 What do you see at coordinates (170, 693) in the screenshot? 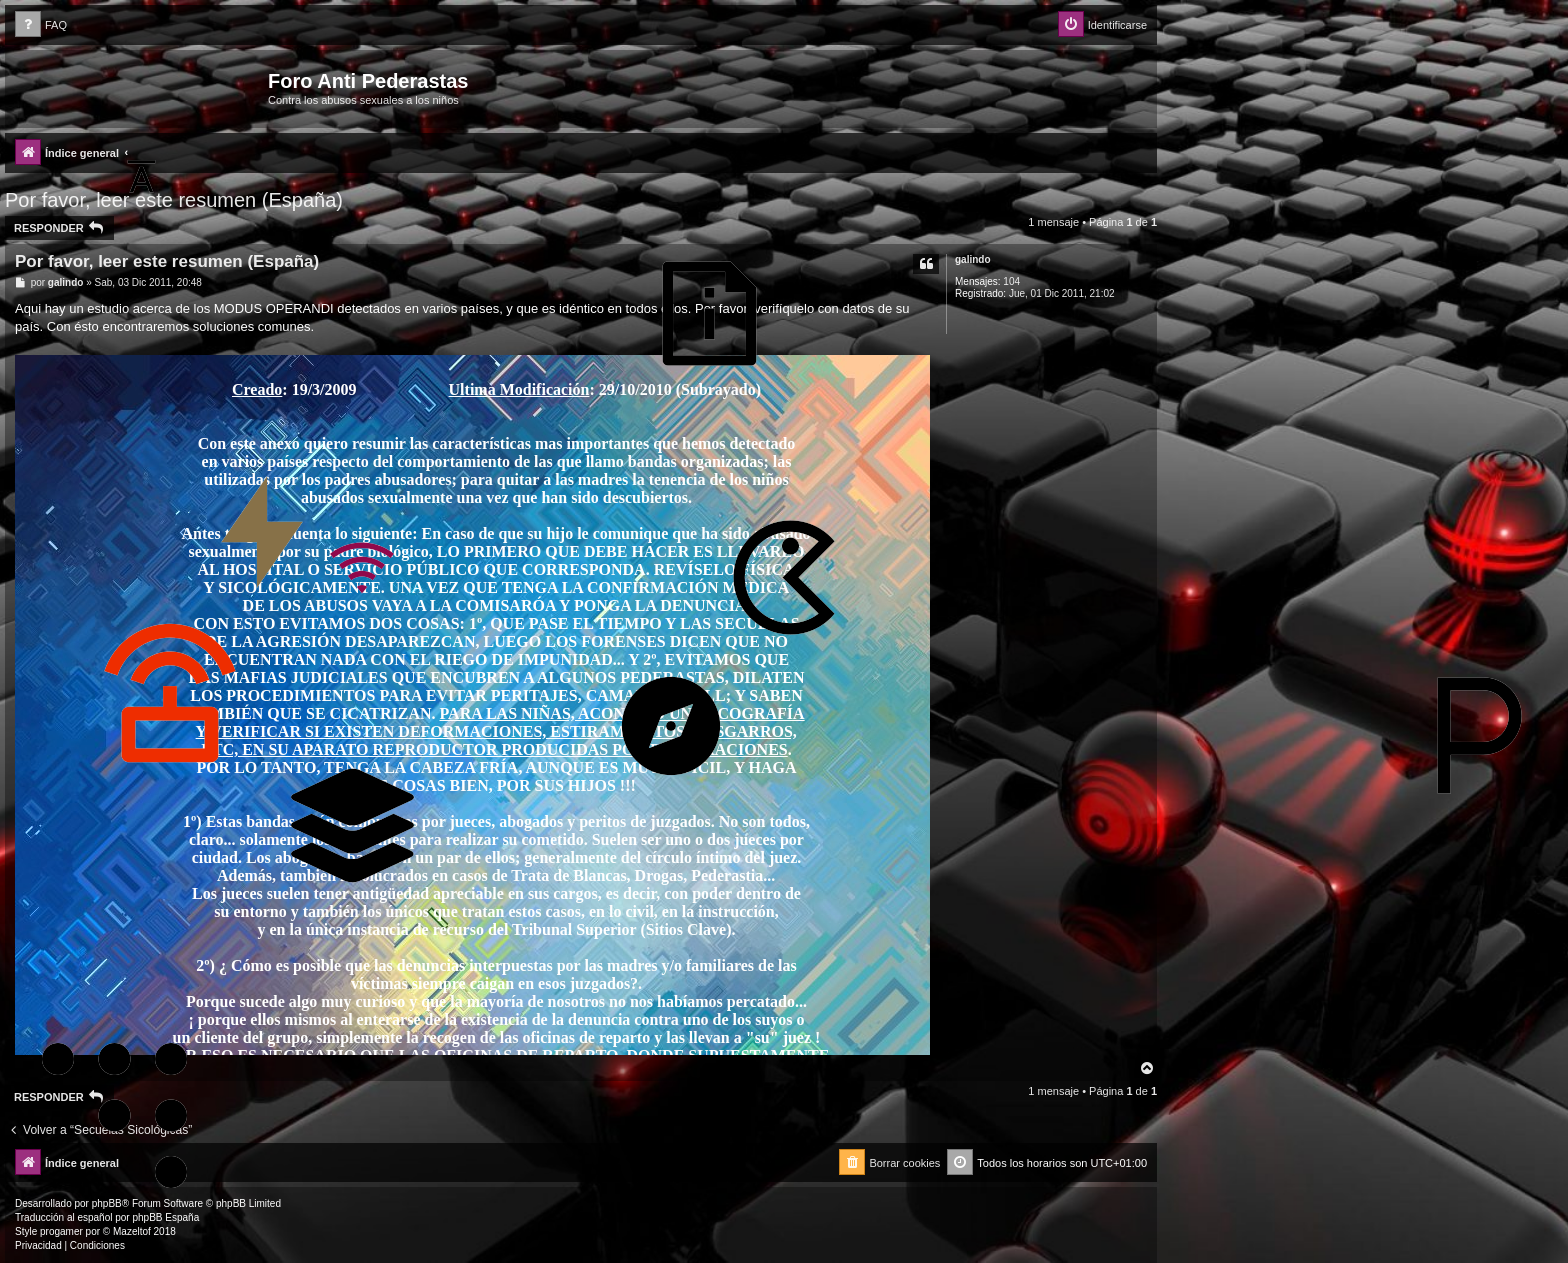
I see `access router or network settings` at bounding box center [170, 693].